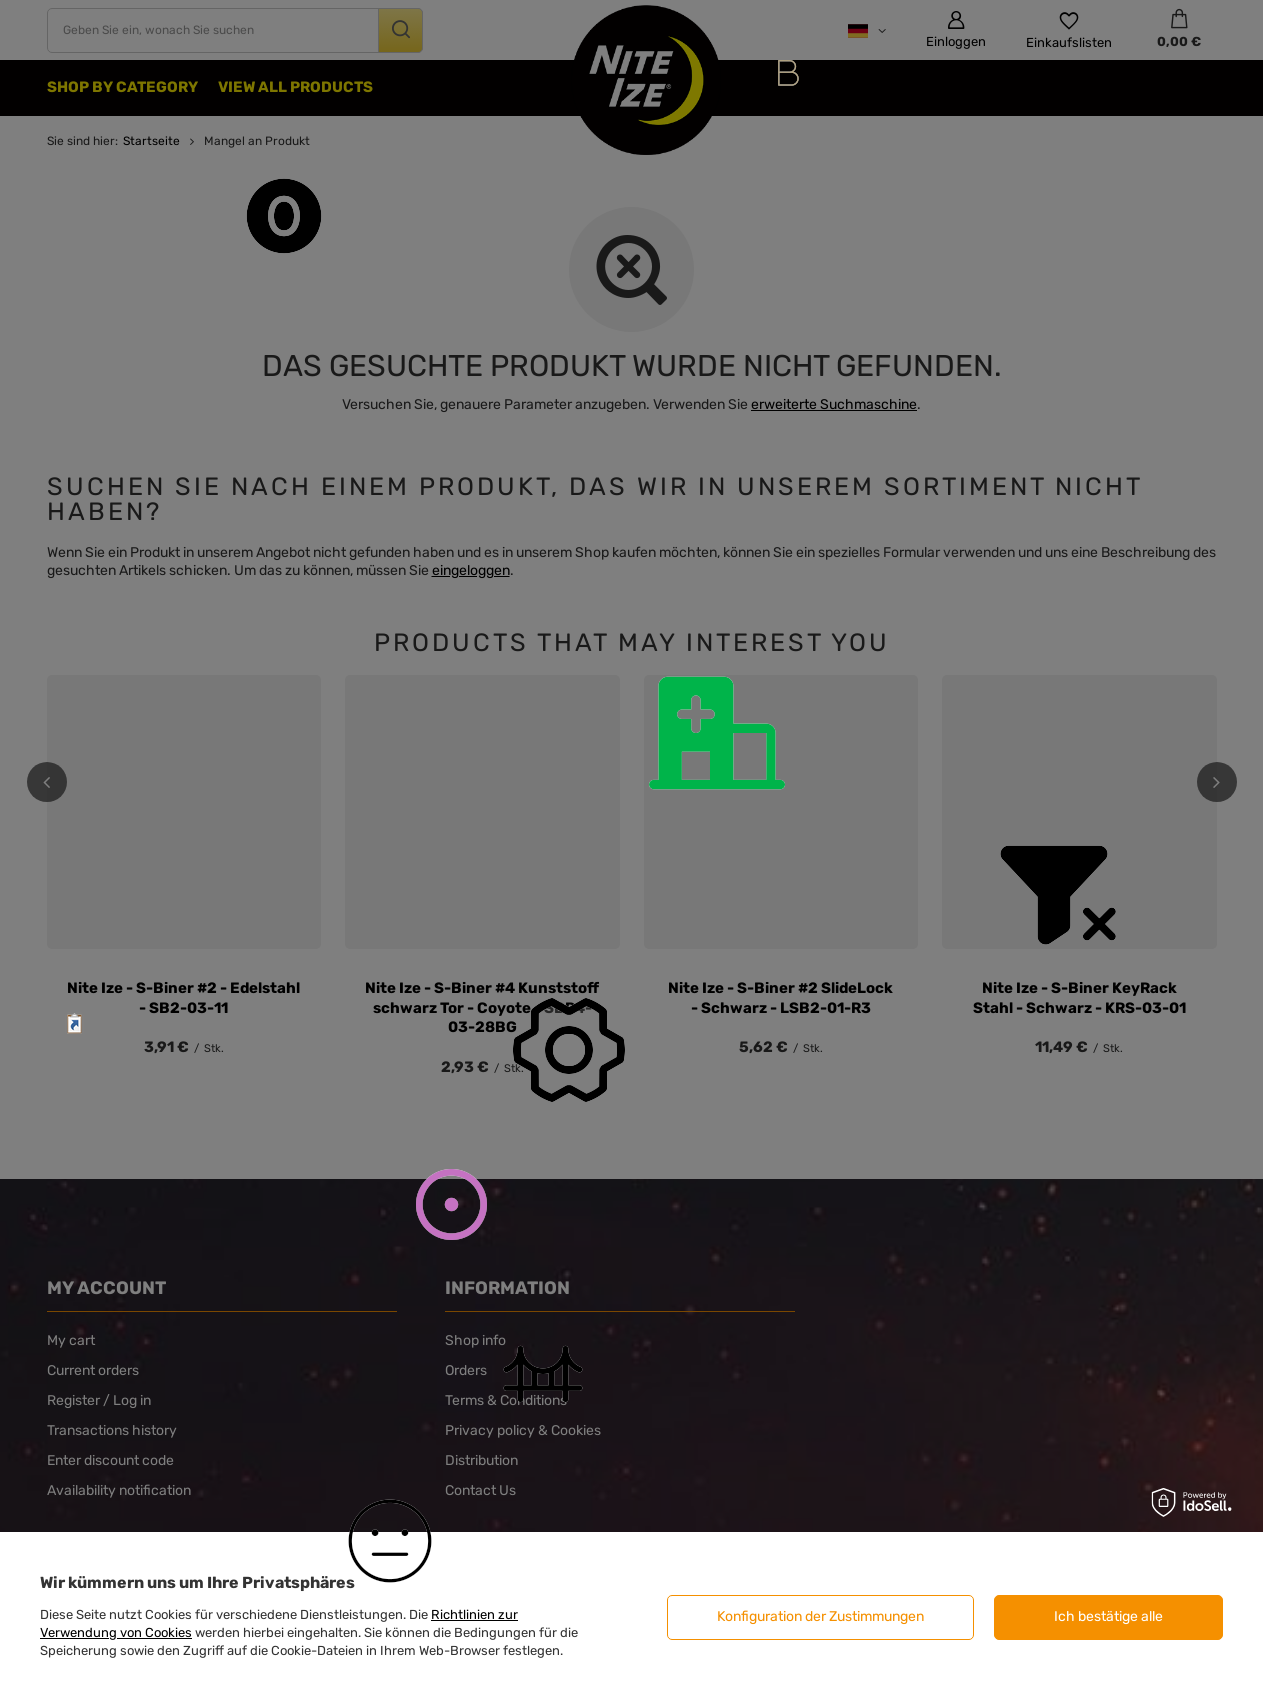 The image size is (1263, 1702). What do you see at coordinates (710, 733) in the screenshot?
I see `find nearby hospitals or medical facilities` at bounding box center [710, 733].